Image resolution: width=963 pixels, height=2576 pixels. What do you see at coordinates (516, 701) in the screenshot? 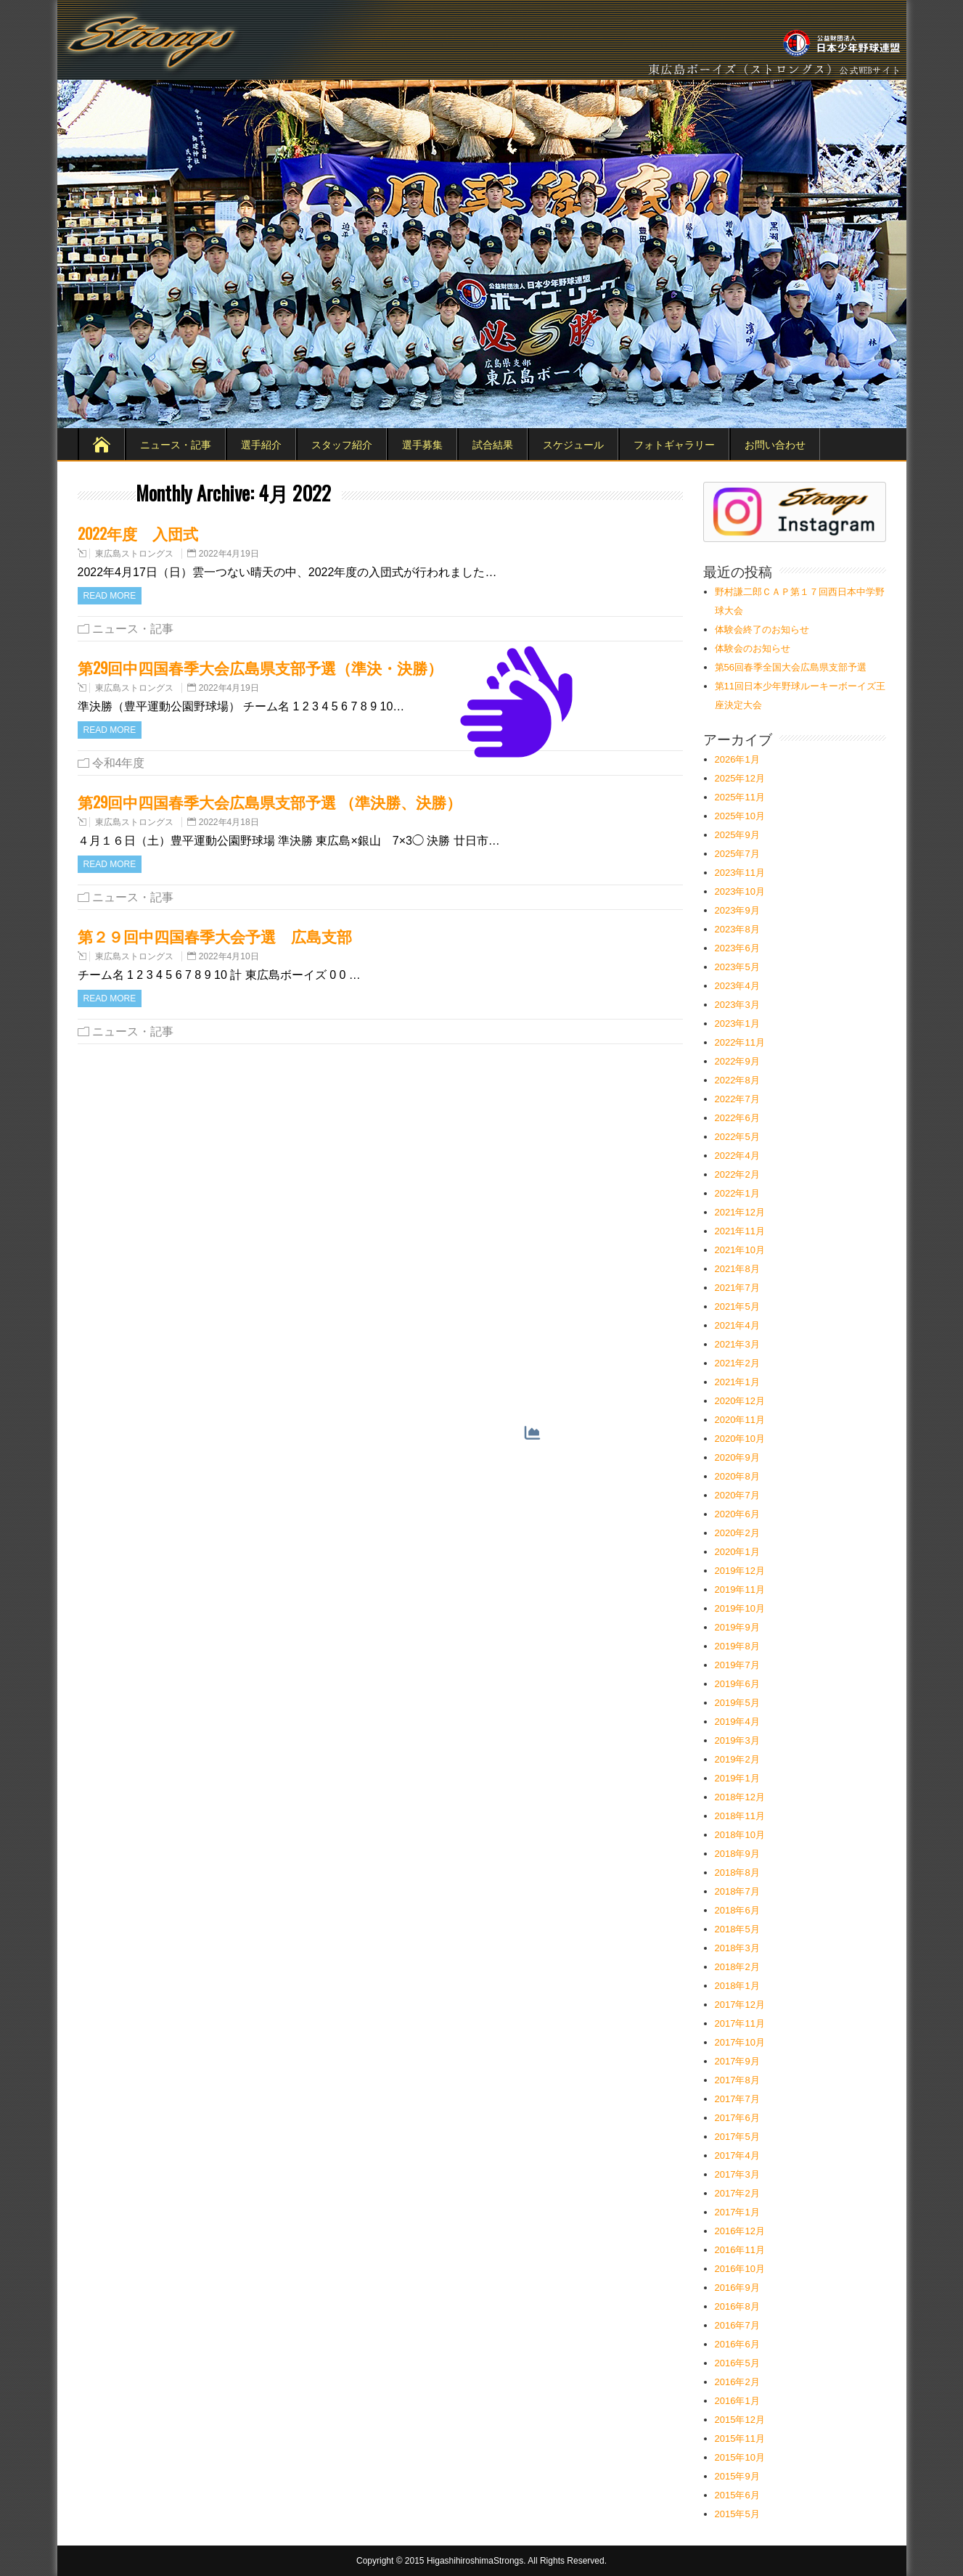
I see `indicates sign language or accessibility features` at bounding box center [516, 701].